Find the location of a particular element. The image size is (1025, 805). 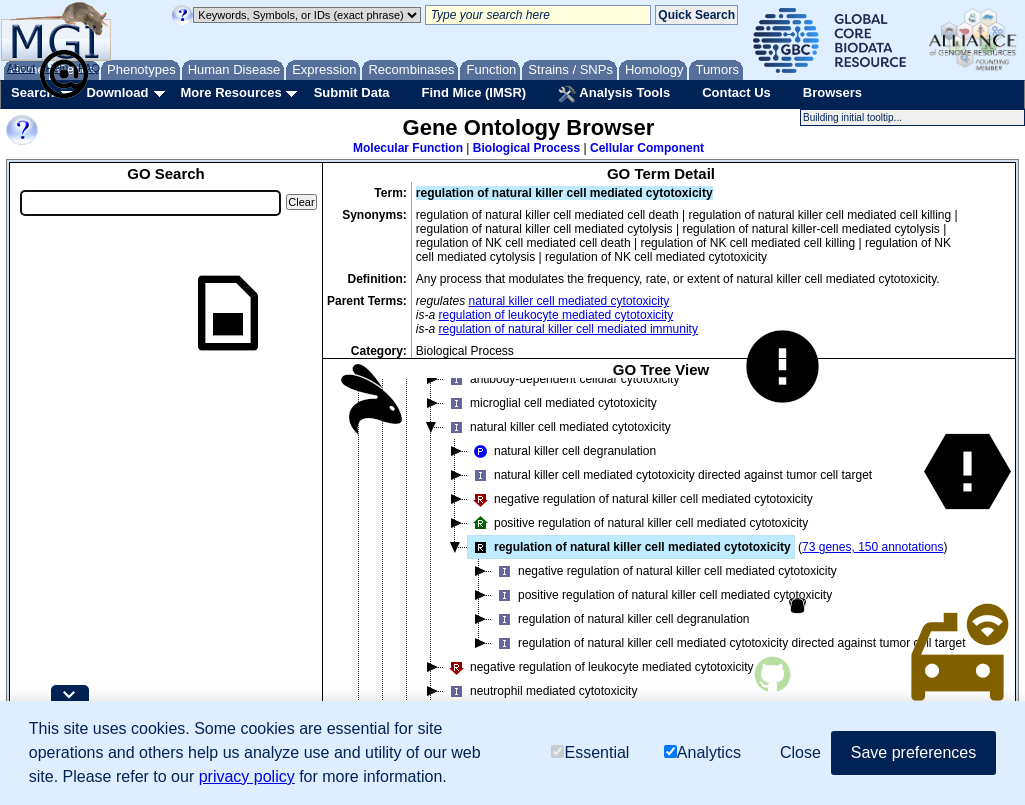

compose a new email is located at coordinates (64, 74).